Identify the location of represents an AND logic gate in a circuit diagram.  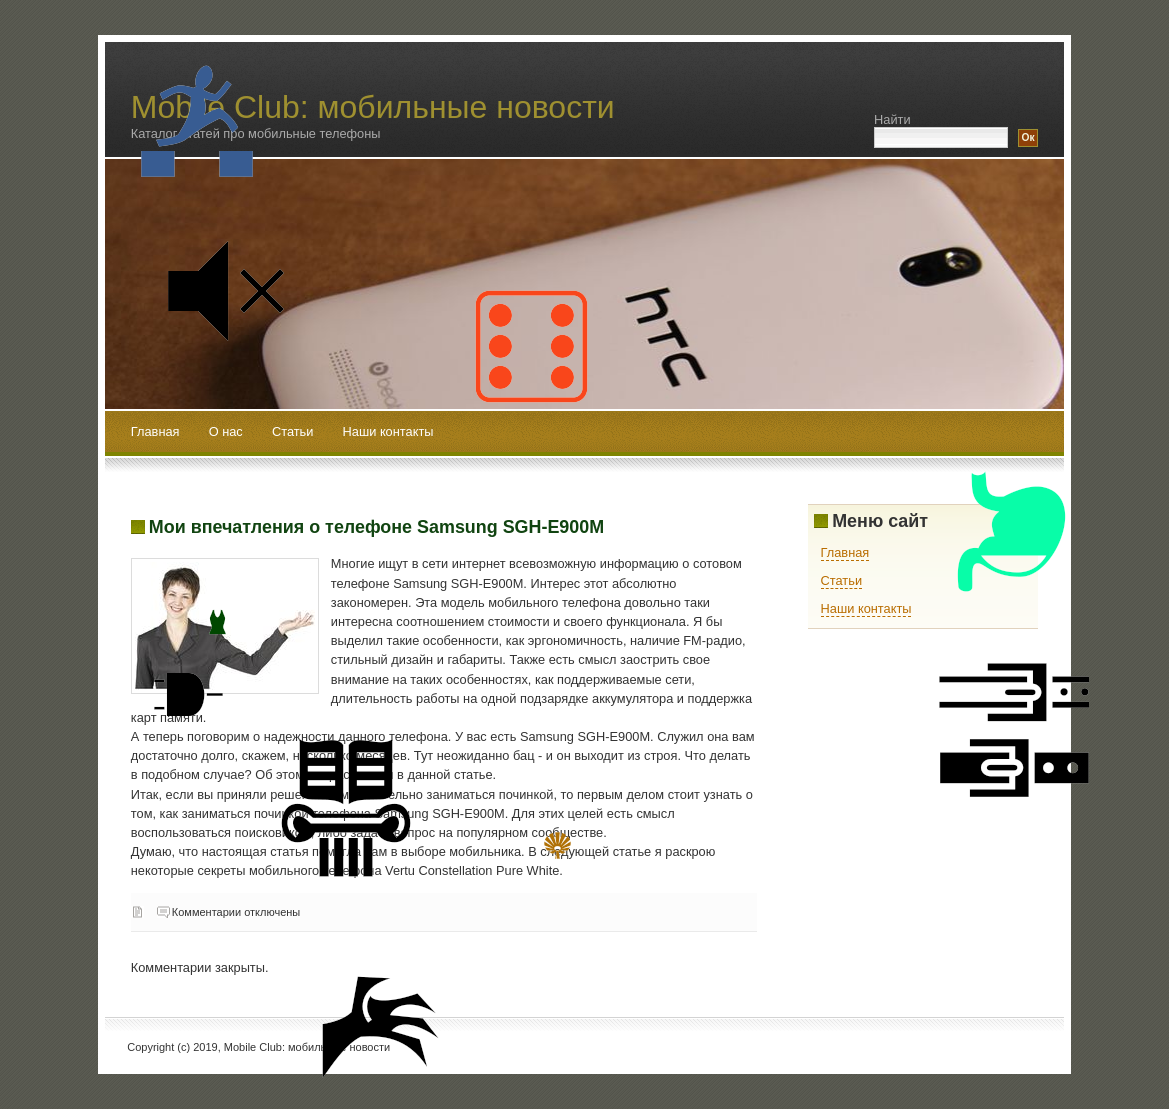
(188, 694).